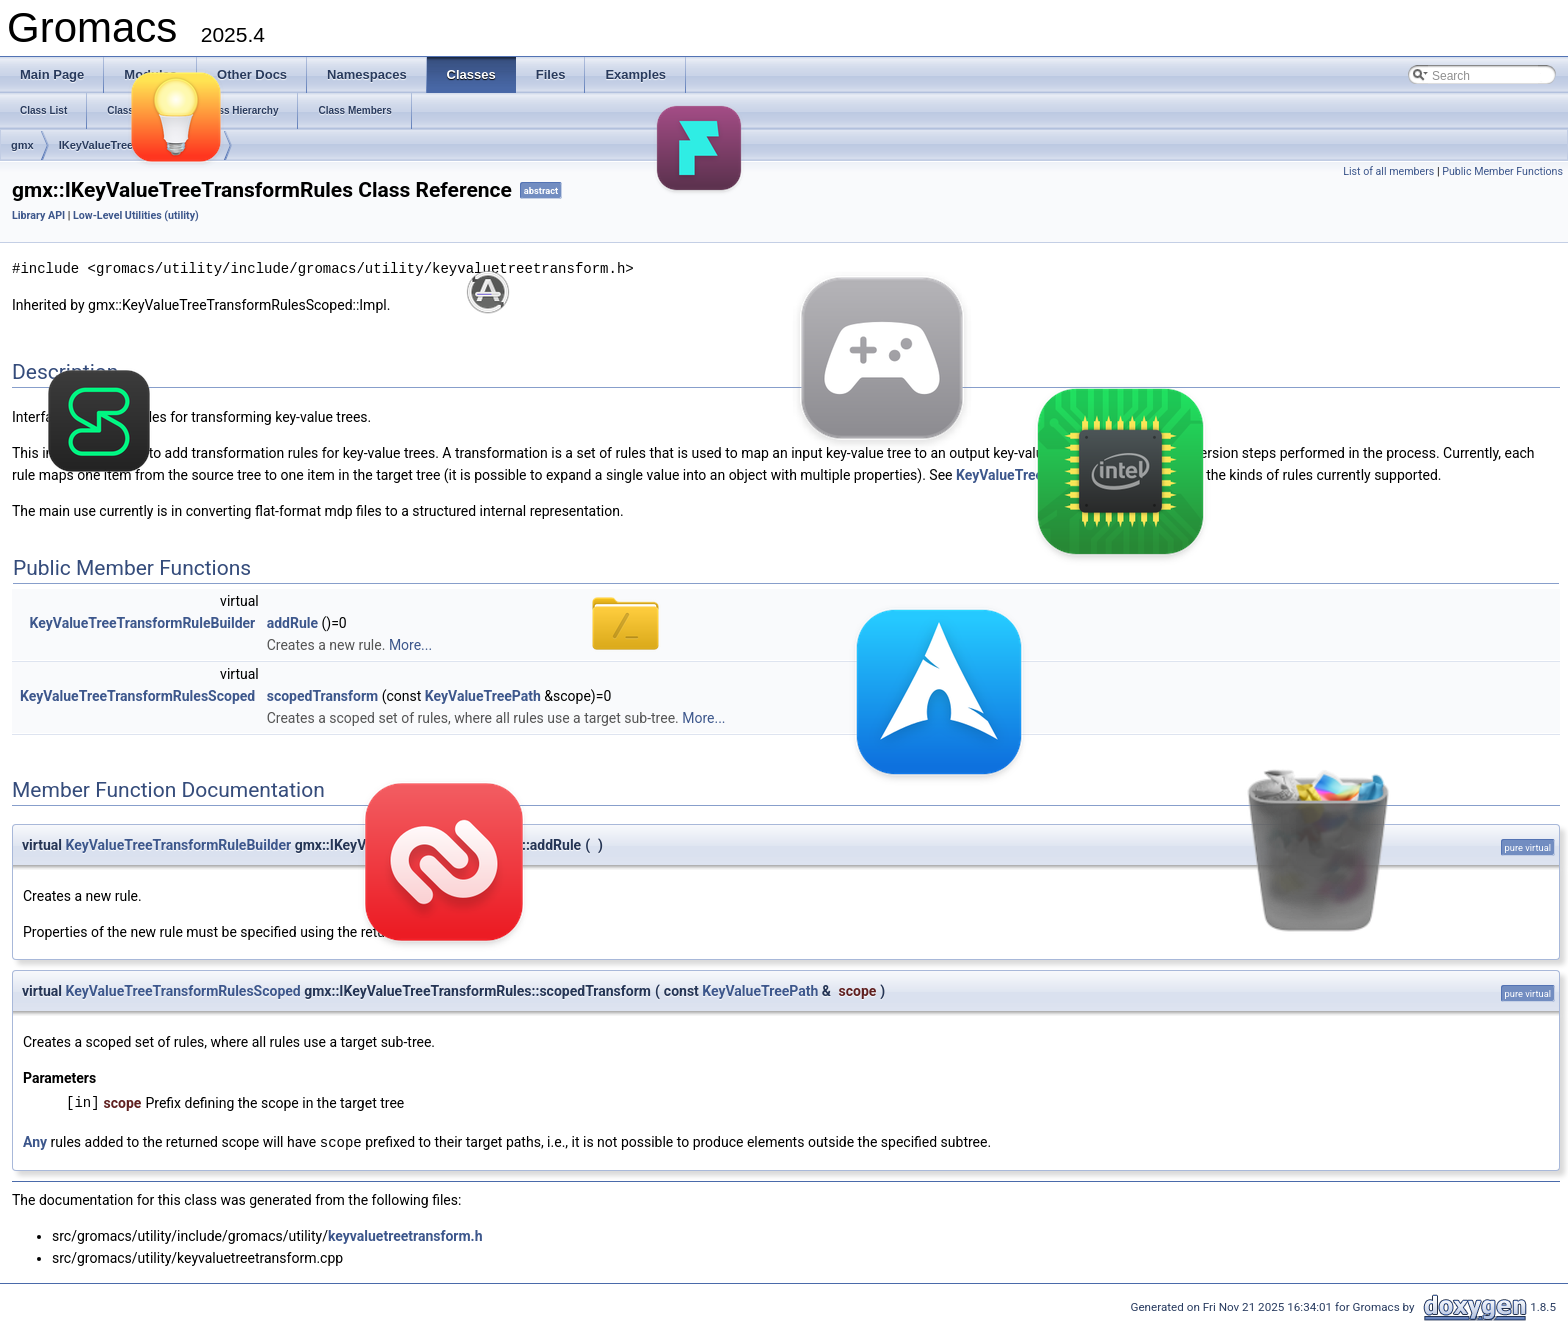 Image resolution: width=1568 pixels, height=1321 pixels. I want to click on open fightcade app, so click(699, 148).